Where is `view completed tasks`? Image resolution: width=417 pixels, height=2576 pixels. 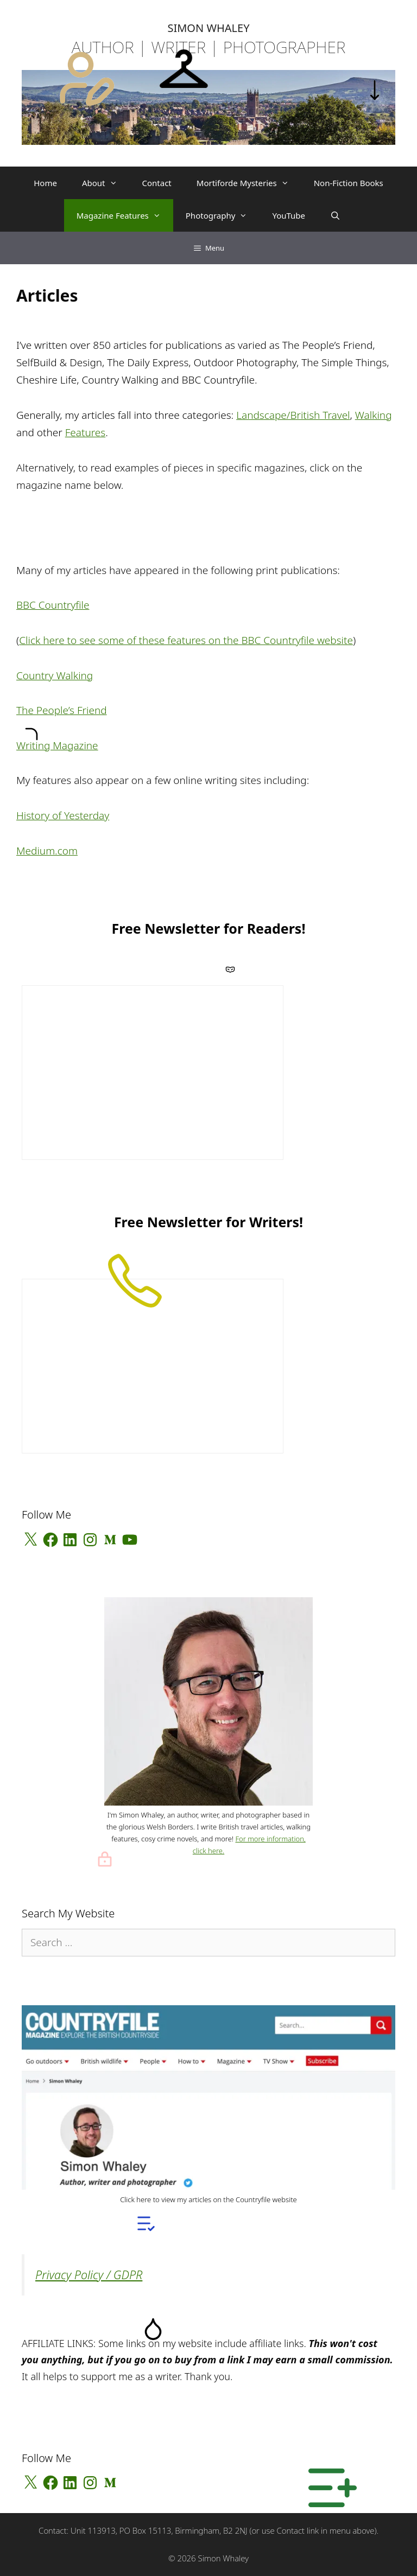
view completed tasks is located at coordinates (146, 2223).